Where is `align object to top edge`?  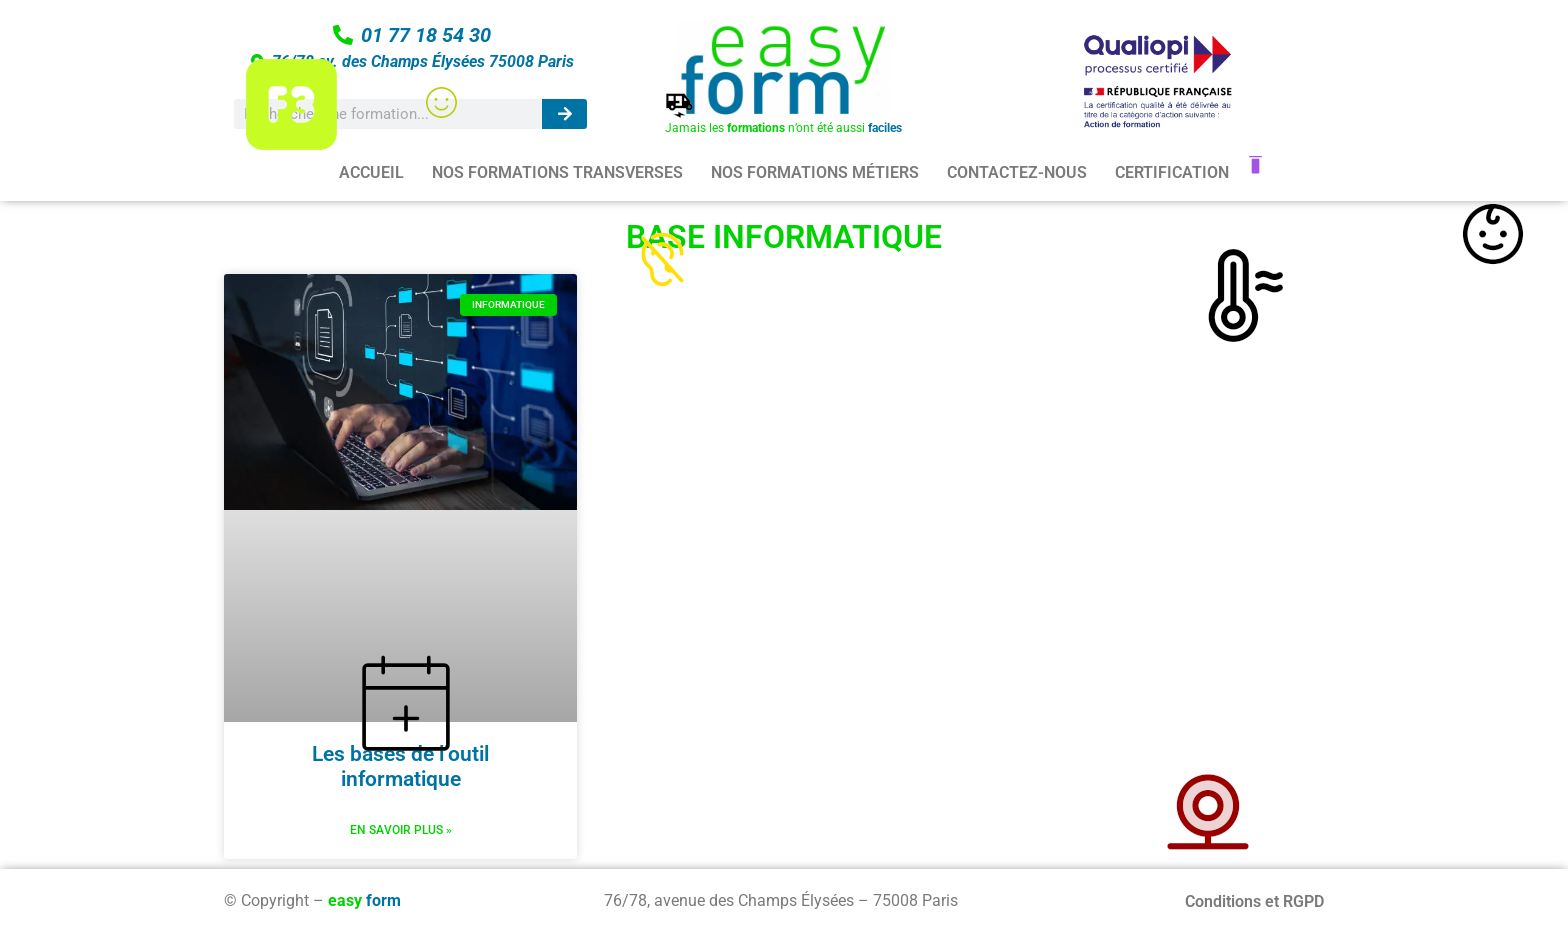 align object to top edge is located at coordinates (1255, 164).